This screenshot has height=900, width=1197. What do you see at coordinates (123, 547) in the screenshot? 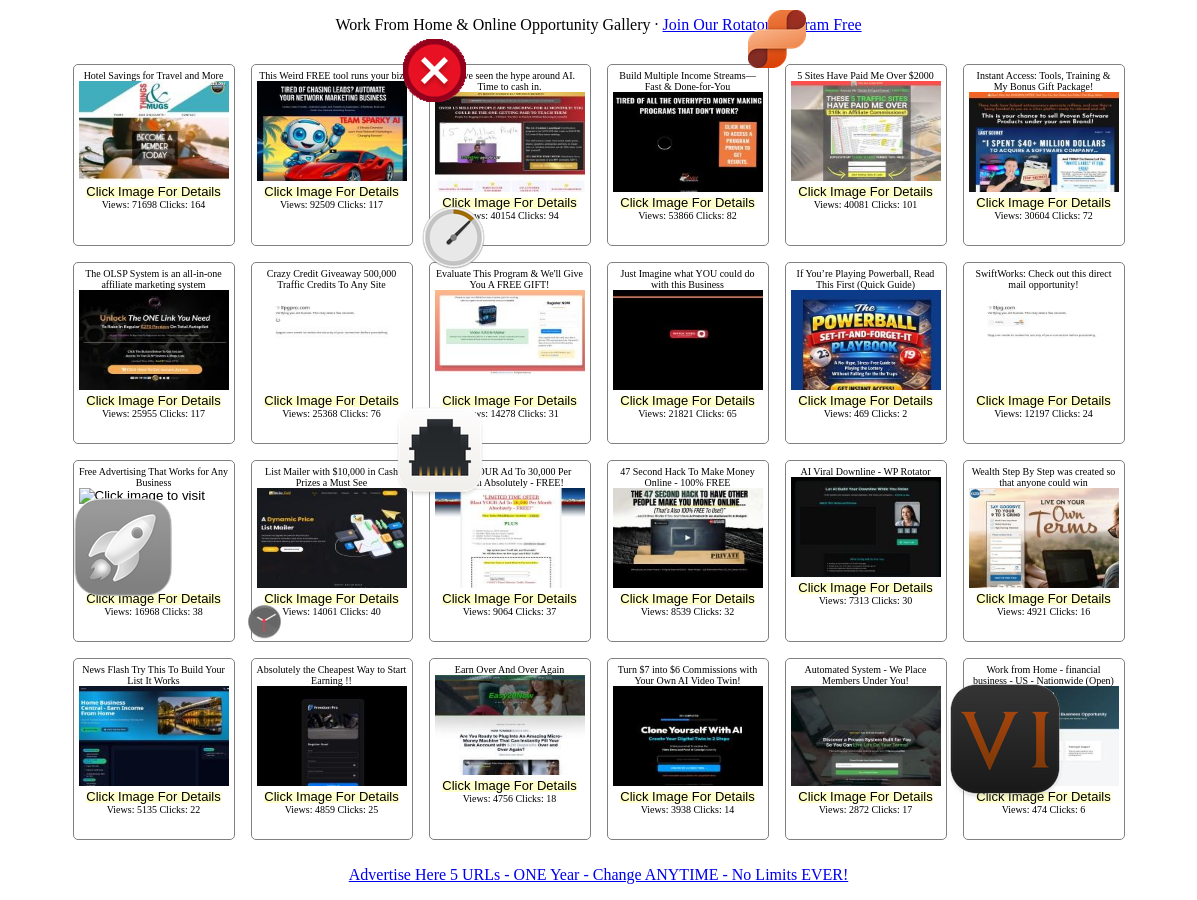
I see `open the games app or game center` at bounding box center [123, 547].